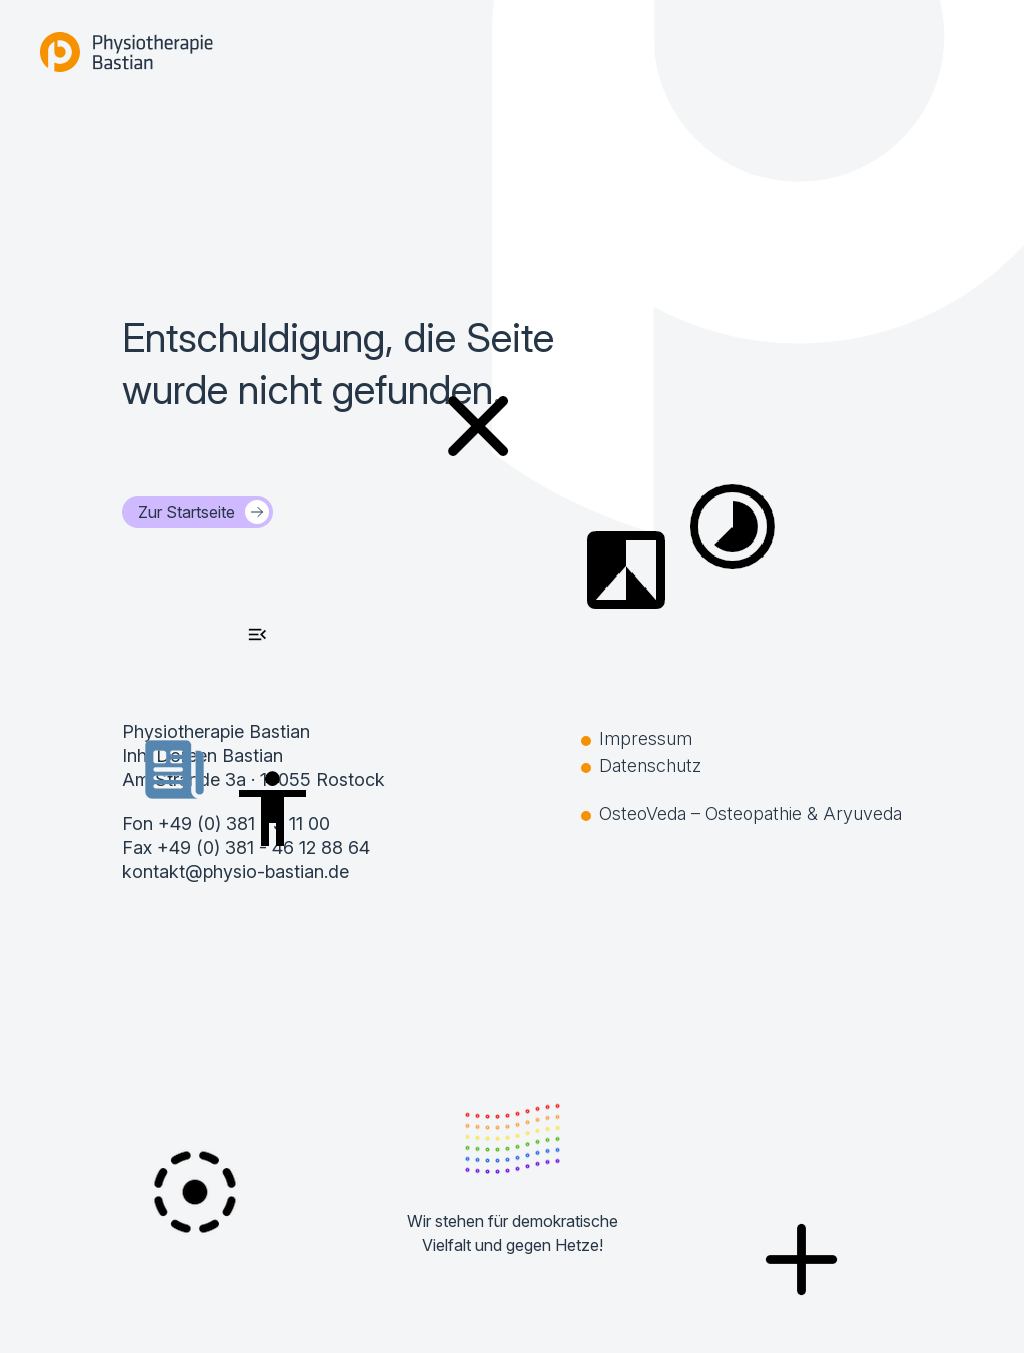 The width and height of the screenshot is (1024, 1353). Describe the element at coordinates (478, 426) in the screenshot. I see `close the current window or dialog` at that location.